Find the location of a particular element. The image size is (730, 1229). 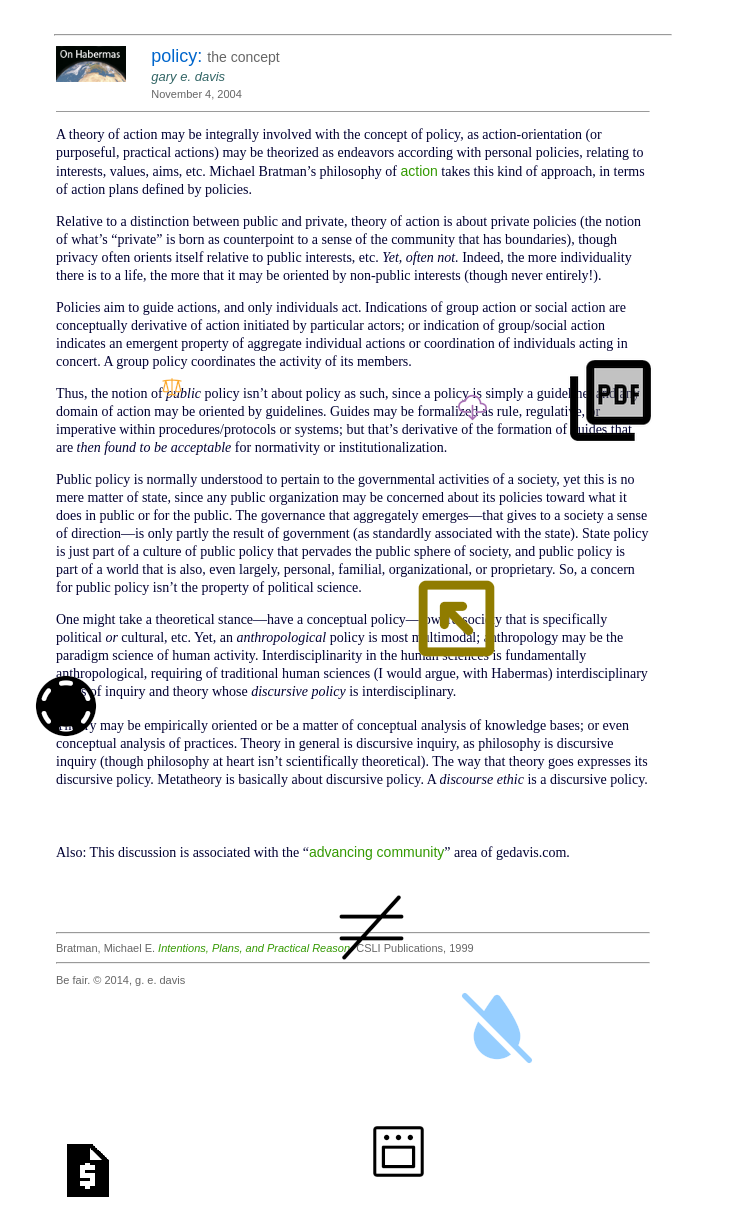

save or export as PDF is located at coordinates (610, 400).